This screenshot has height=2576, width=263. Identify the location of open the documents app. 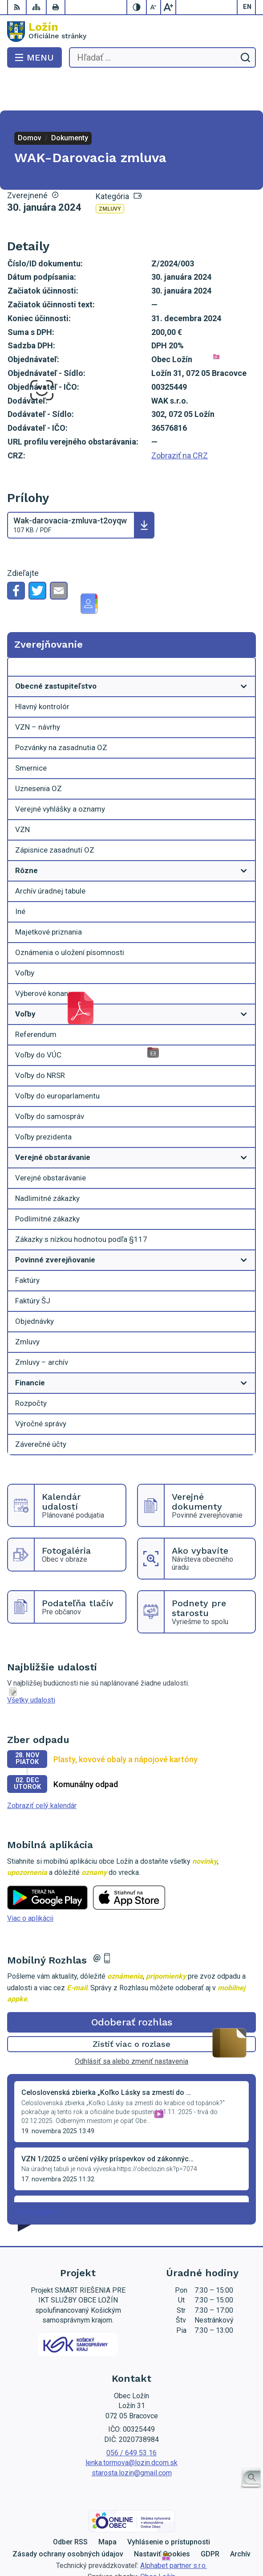
(13, 1692).